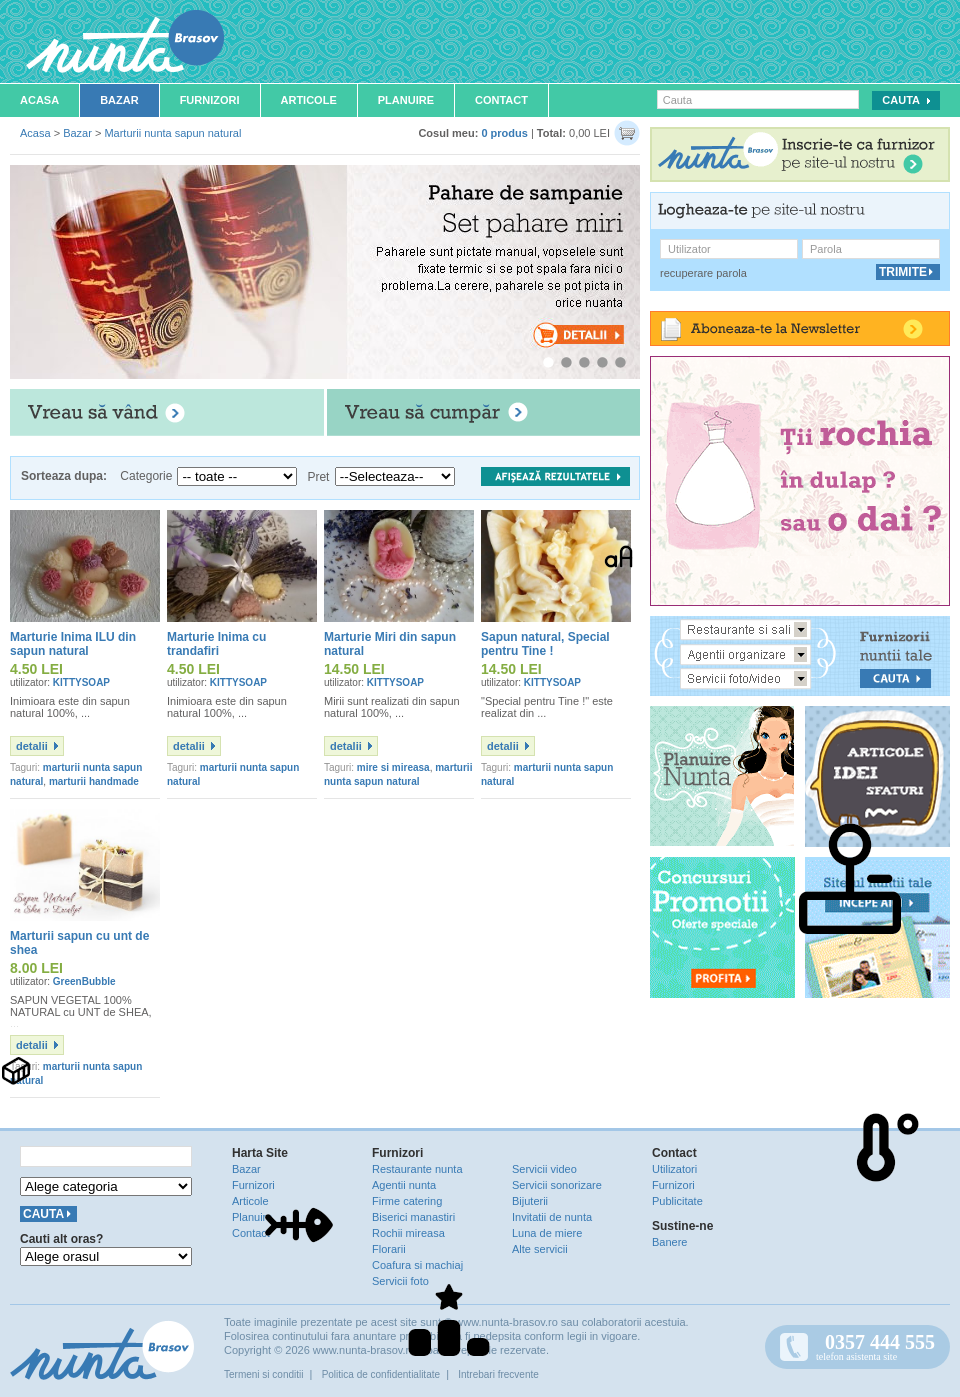  I want to click on view container or package details, so click(16, 1071).